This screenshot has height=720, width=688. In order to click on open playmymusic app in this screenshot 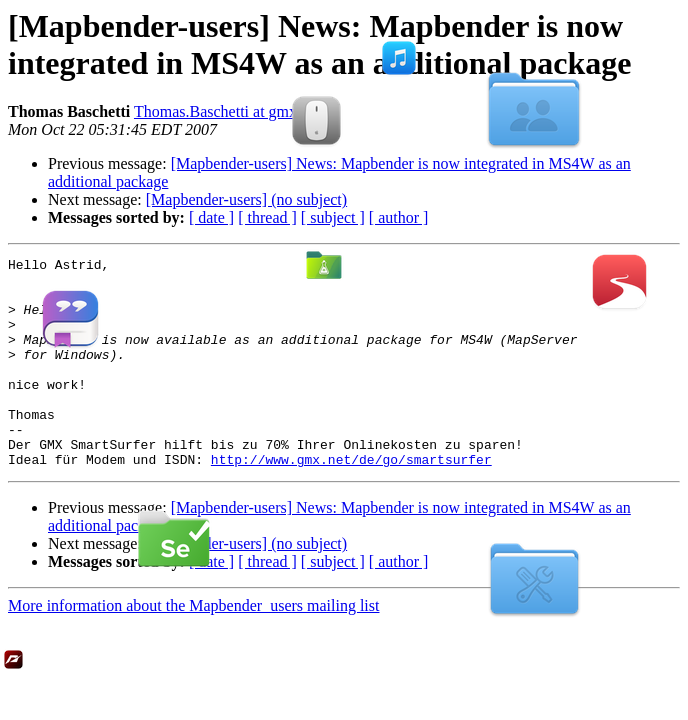, I will do `click(399, 58)`.